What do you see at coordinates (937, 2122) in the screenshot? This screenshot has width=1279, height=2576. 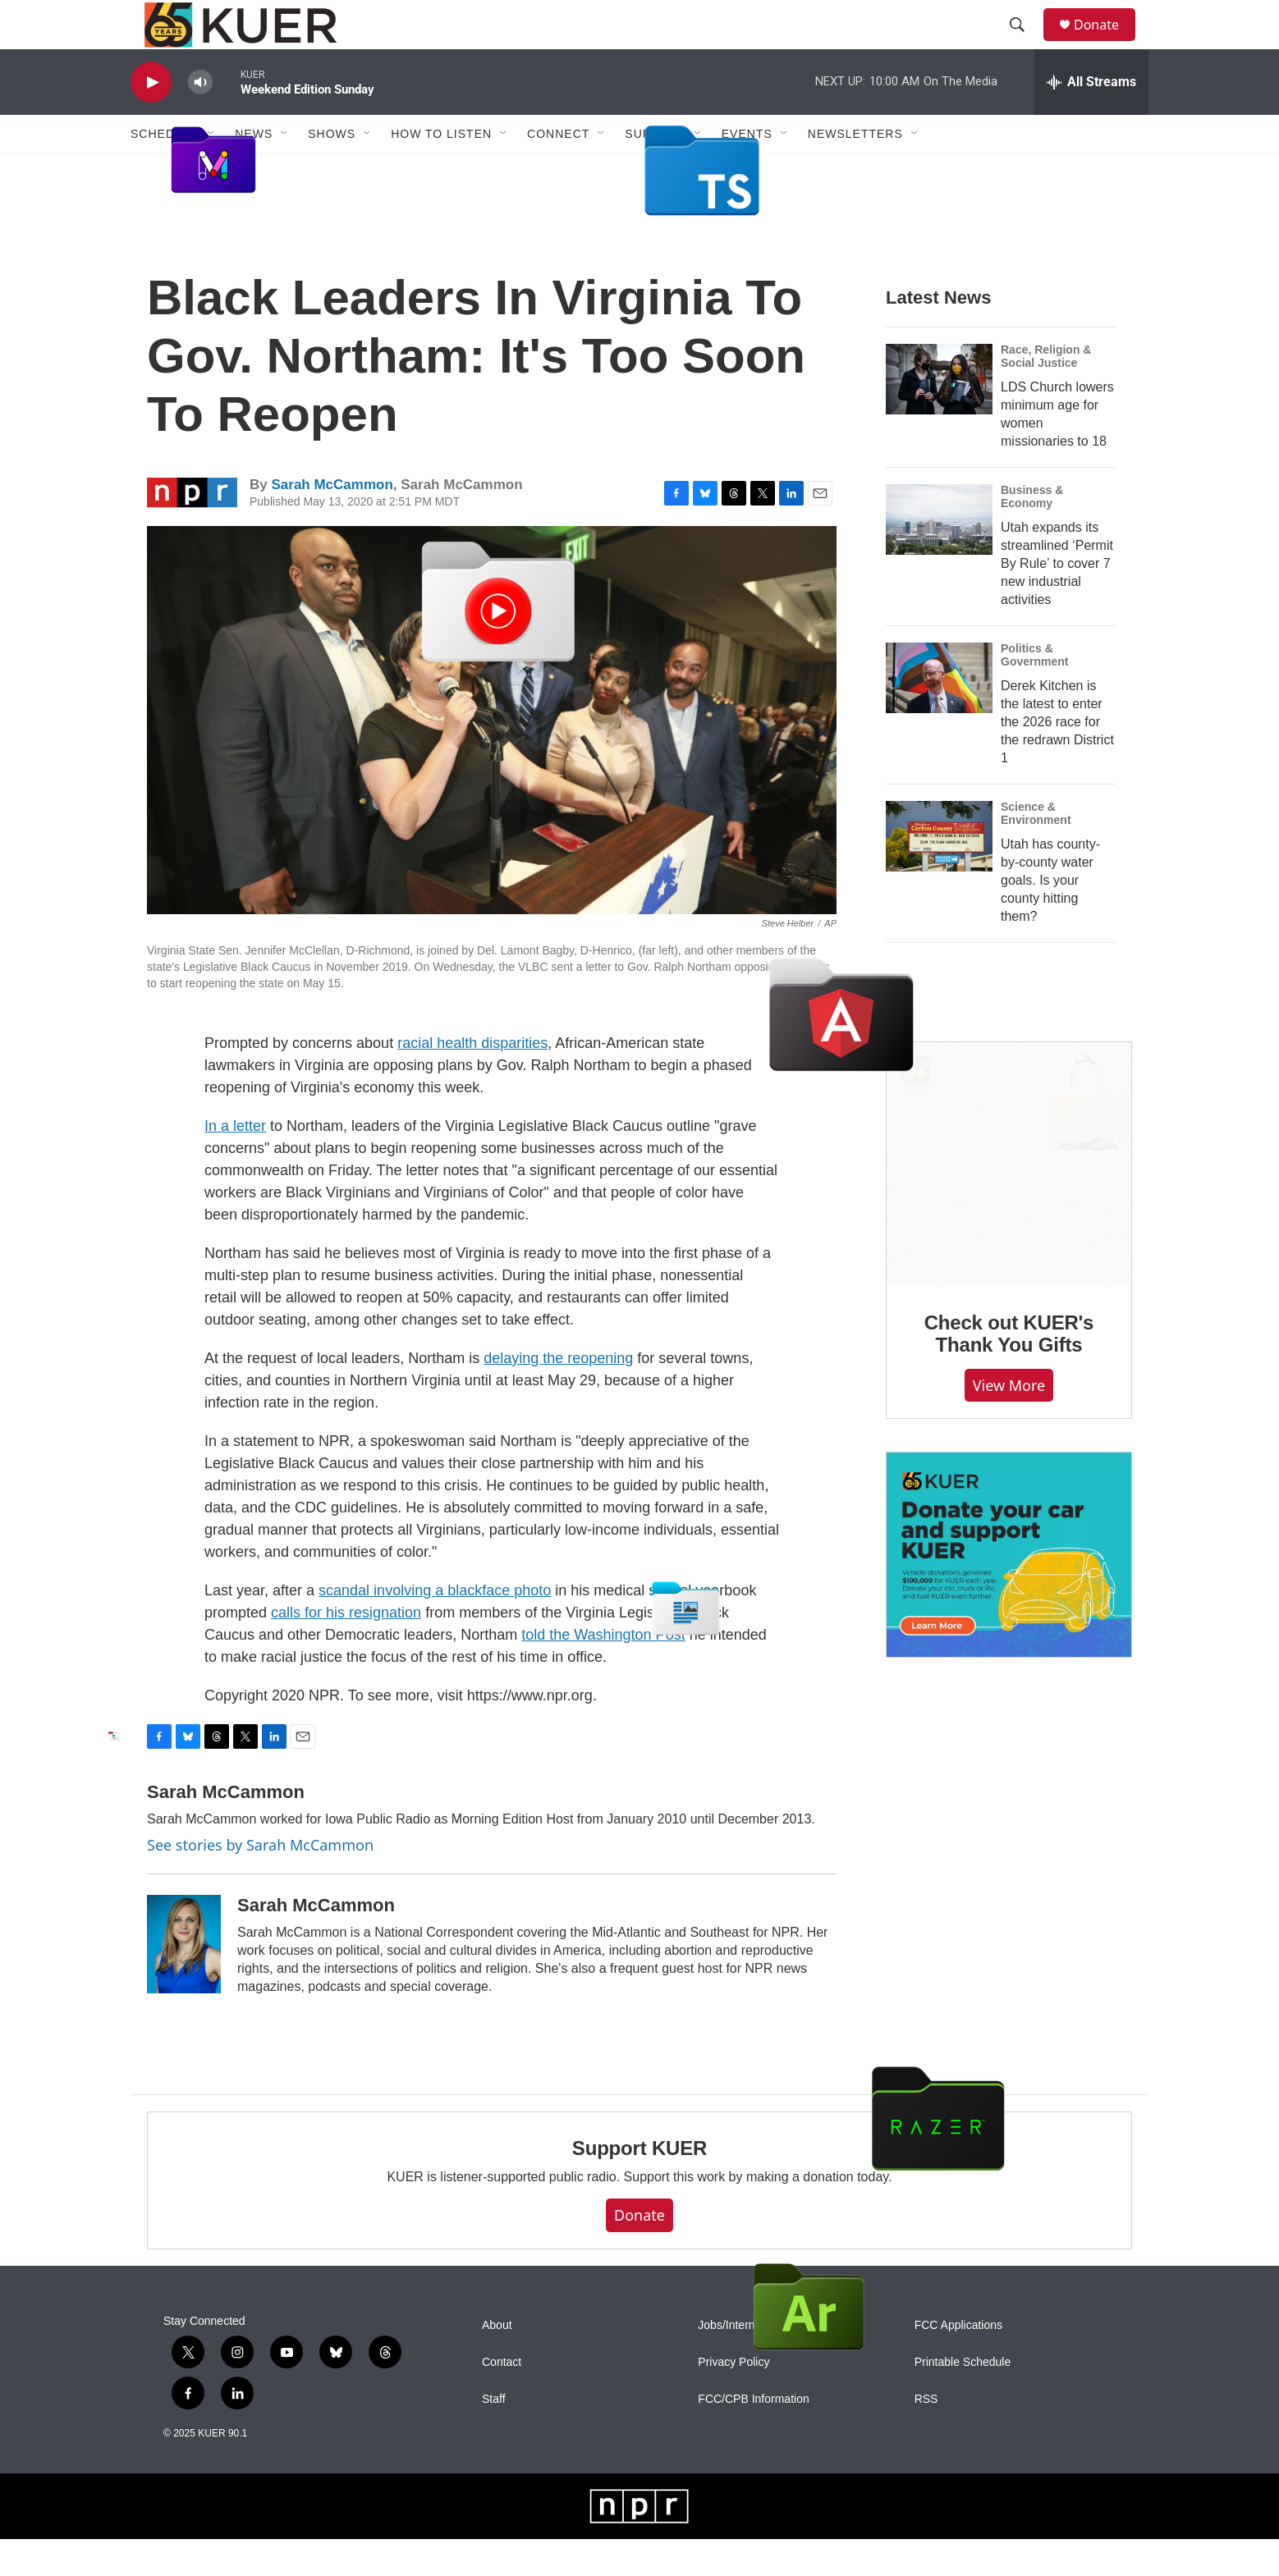 I see `folder for razer software or game files` at bounding box center [937, 2122].